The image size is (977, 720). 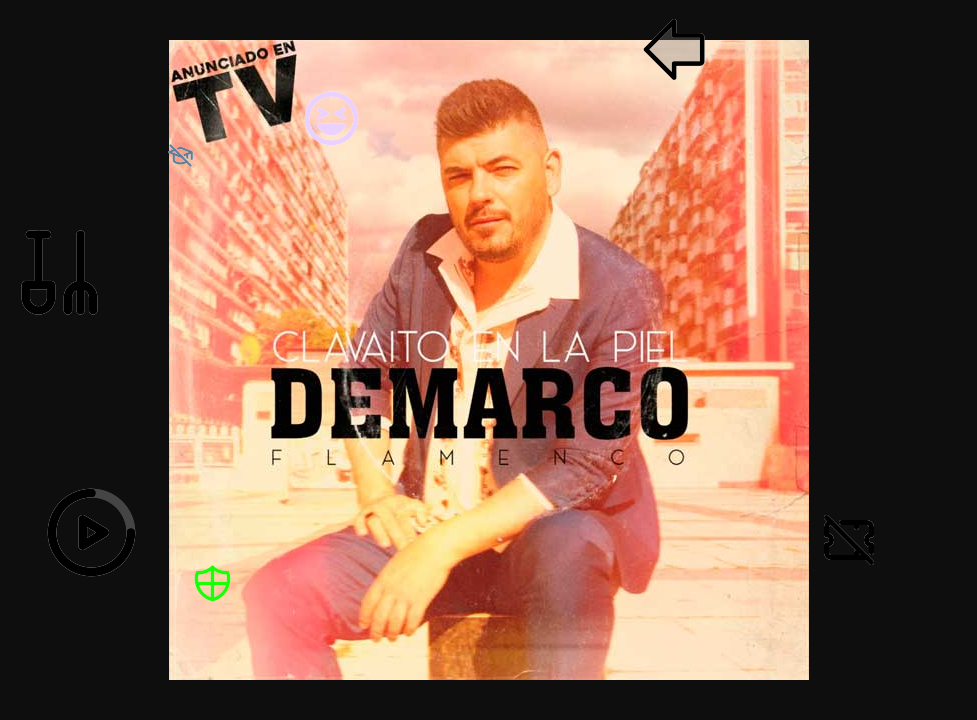 What do you see at coordinates (59, 272) in the screenshot?
I see `access gardening or landscaping tools` at bounding box center [59, 272].